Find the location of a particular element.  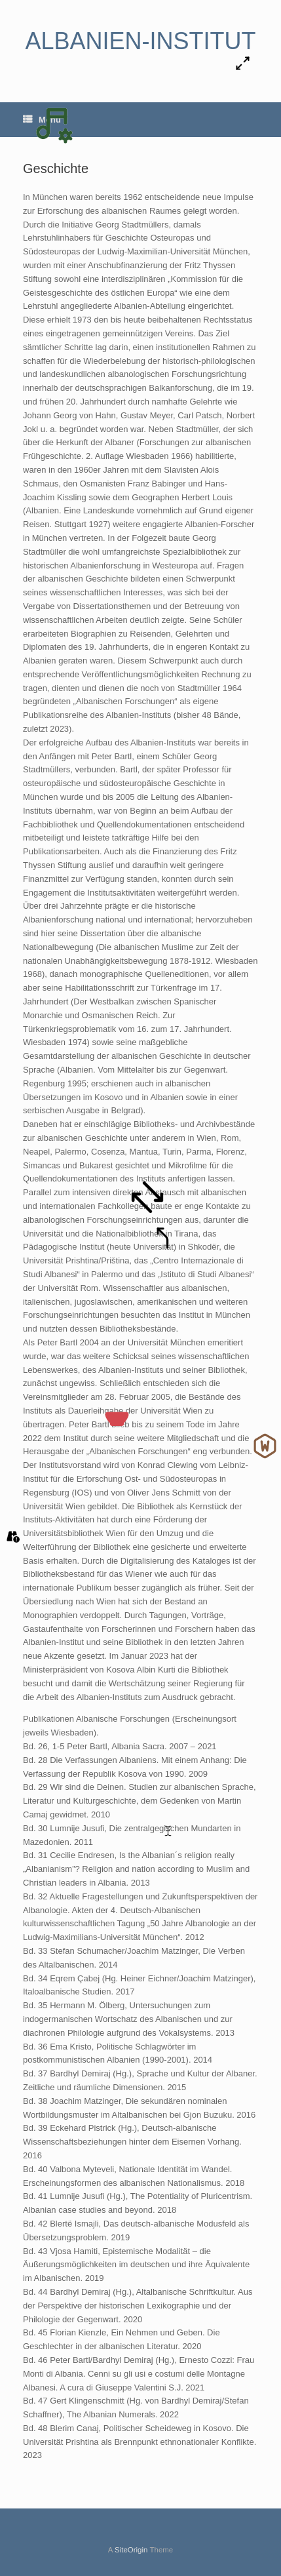

expand to fullscreen mode is located at coordinates (242, 63).